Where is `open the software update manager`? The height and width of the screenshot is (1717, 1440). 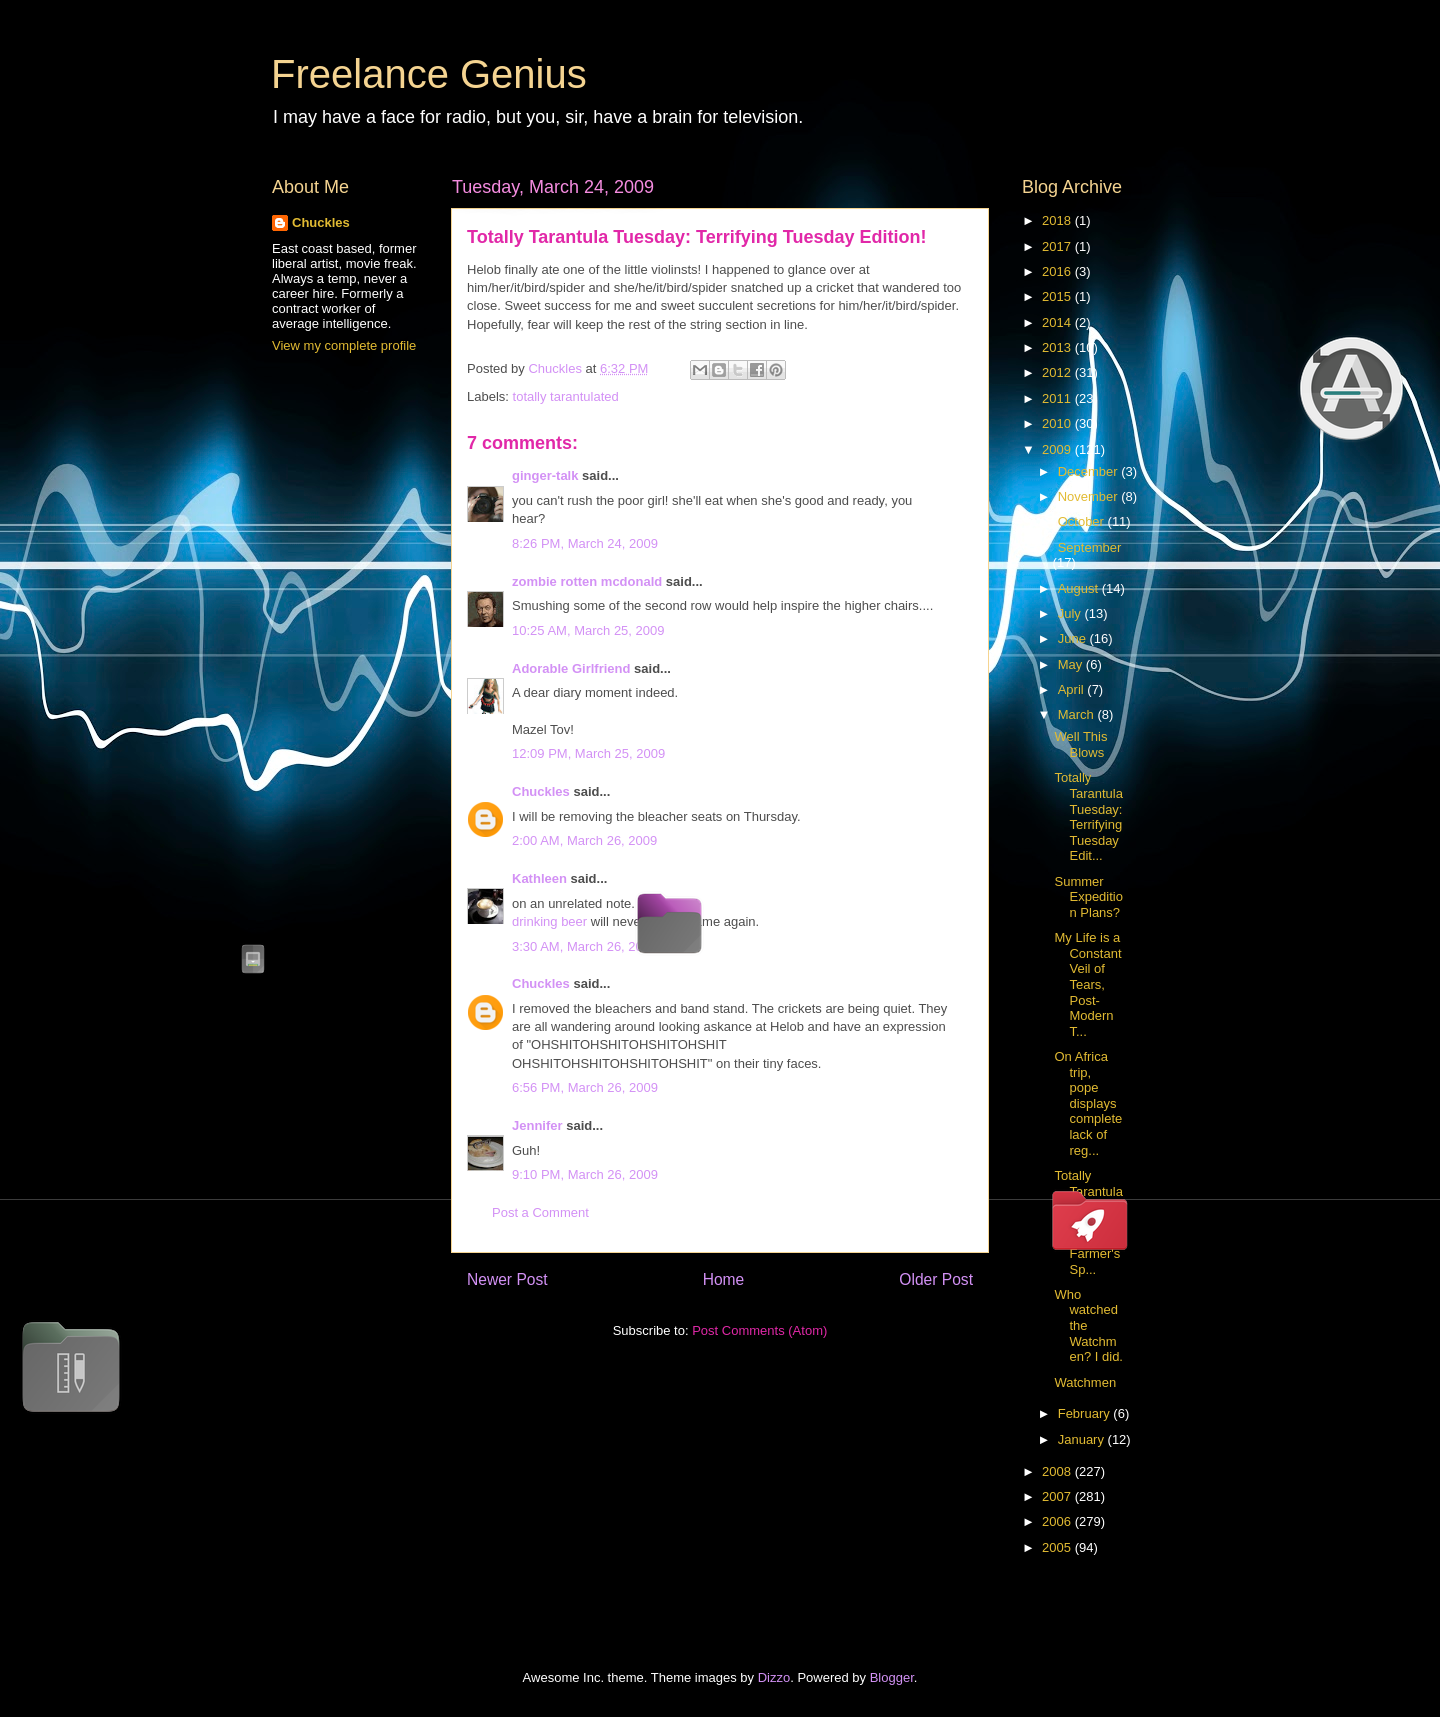 open the software update manager is located at coordinates (1351, 388).